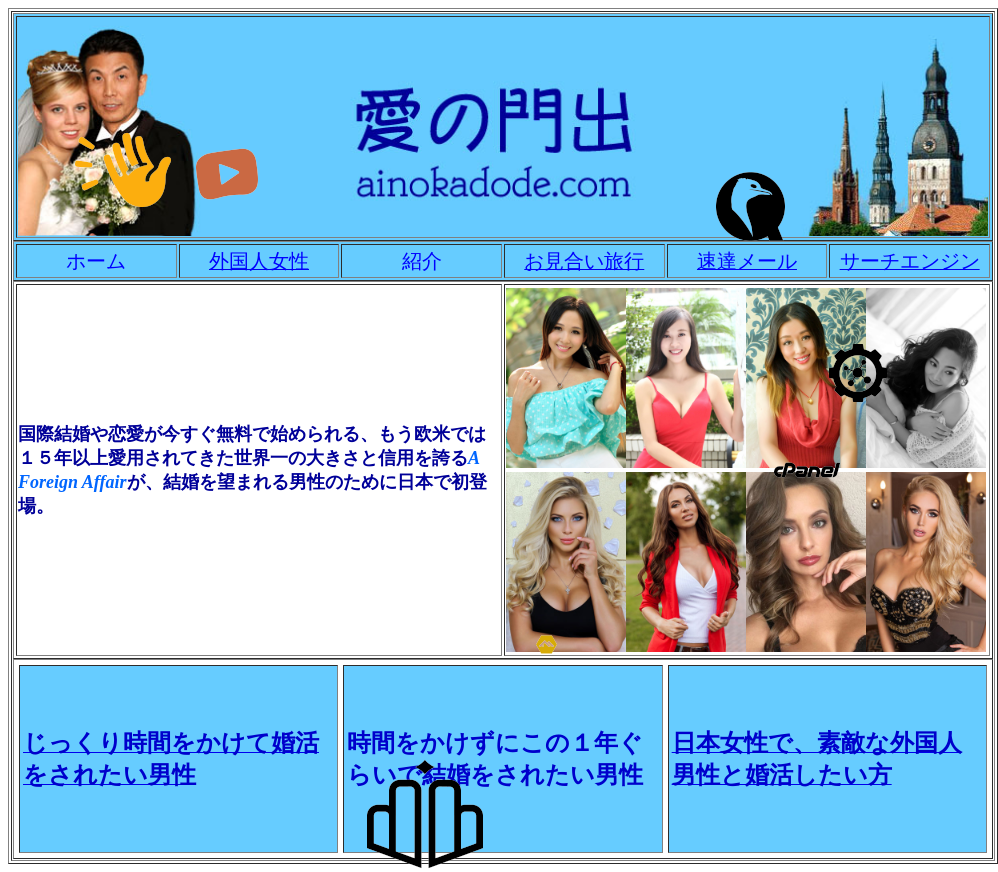 The height and width of the screenshot is (872, 998). What do you see at coordinates (750, 206) in the screenshot?
I see `QEMU virtualization software logo` at bounding box center [750, 206].